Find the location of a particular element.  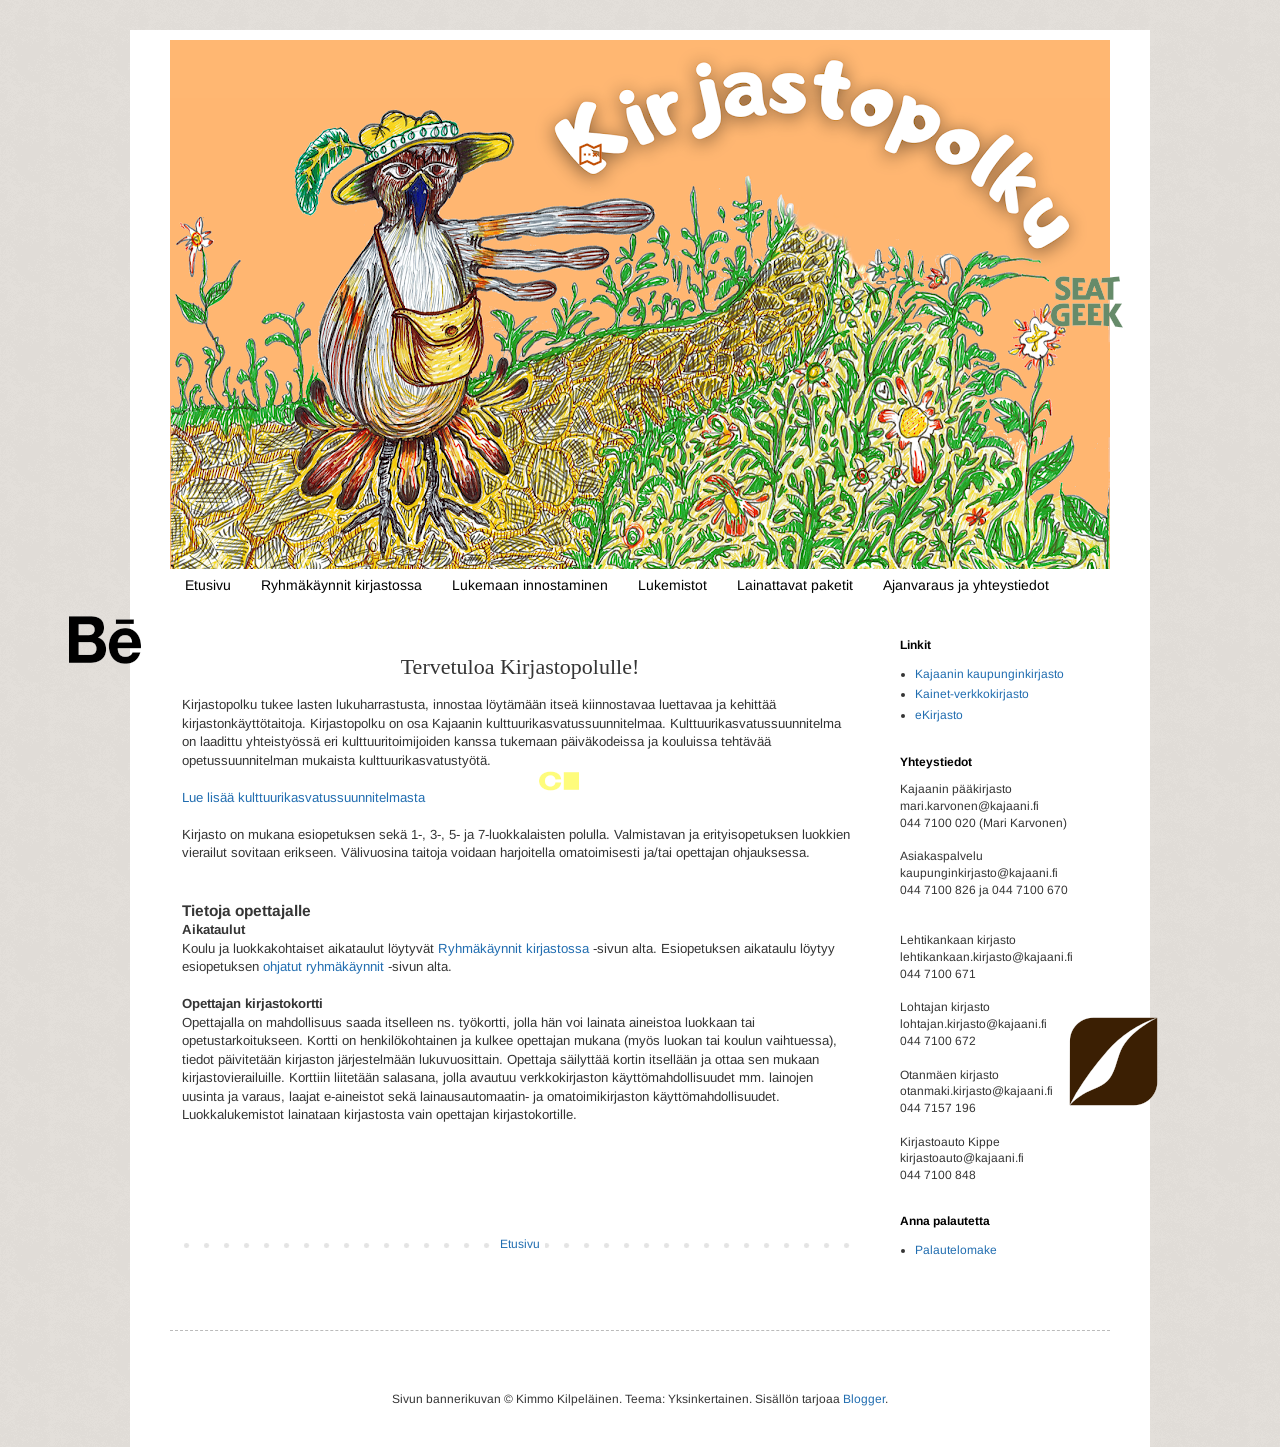

view treasure map or hidden location is located at coordinates (590, 154).